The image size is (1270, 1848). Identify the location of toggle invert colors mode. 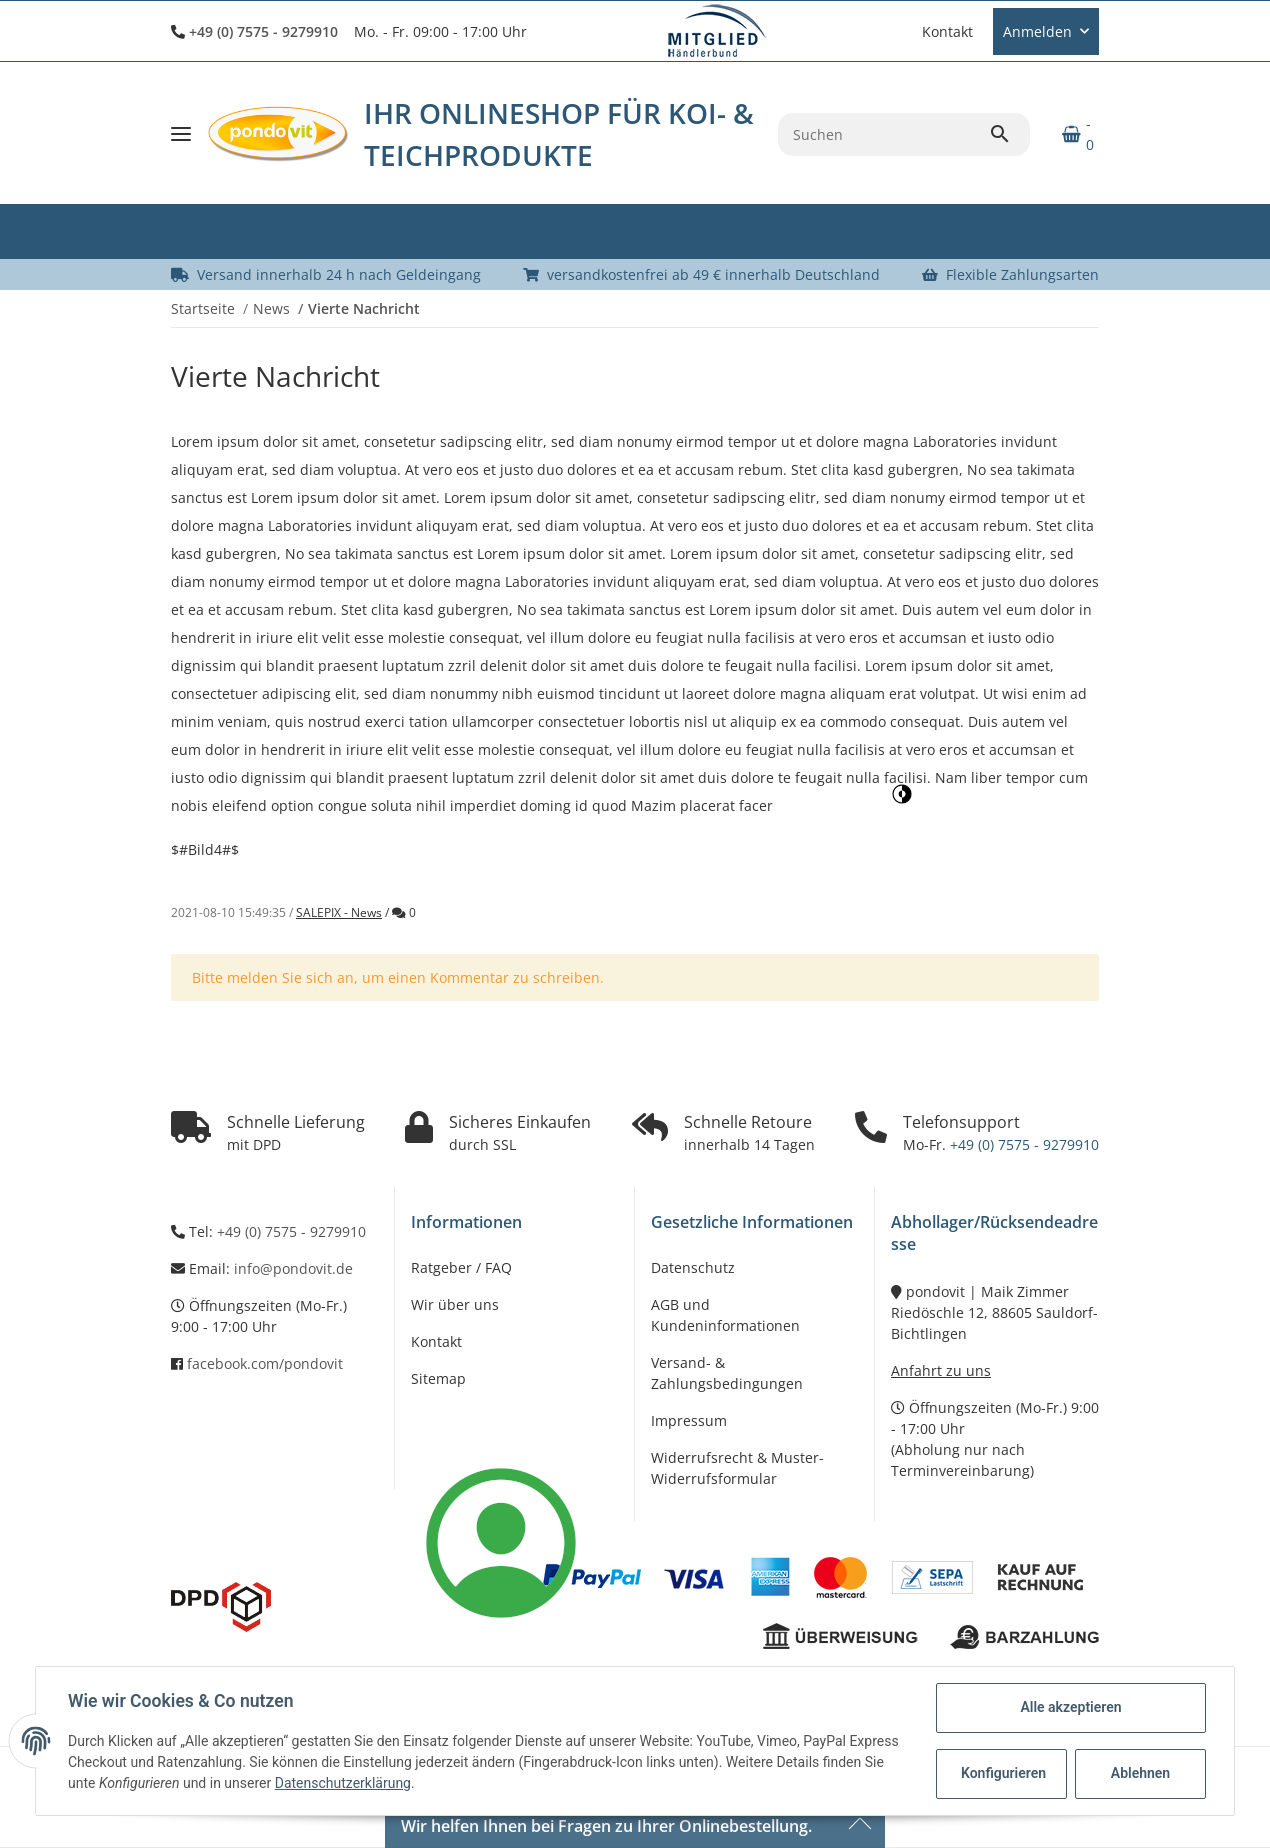
(902, 794).